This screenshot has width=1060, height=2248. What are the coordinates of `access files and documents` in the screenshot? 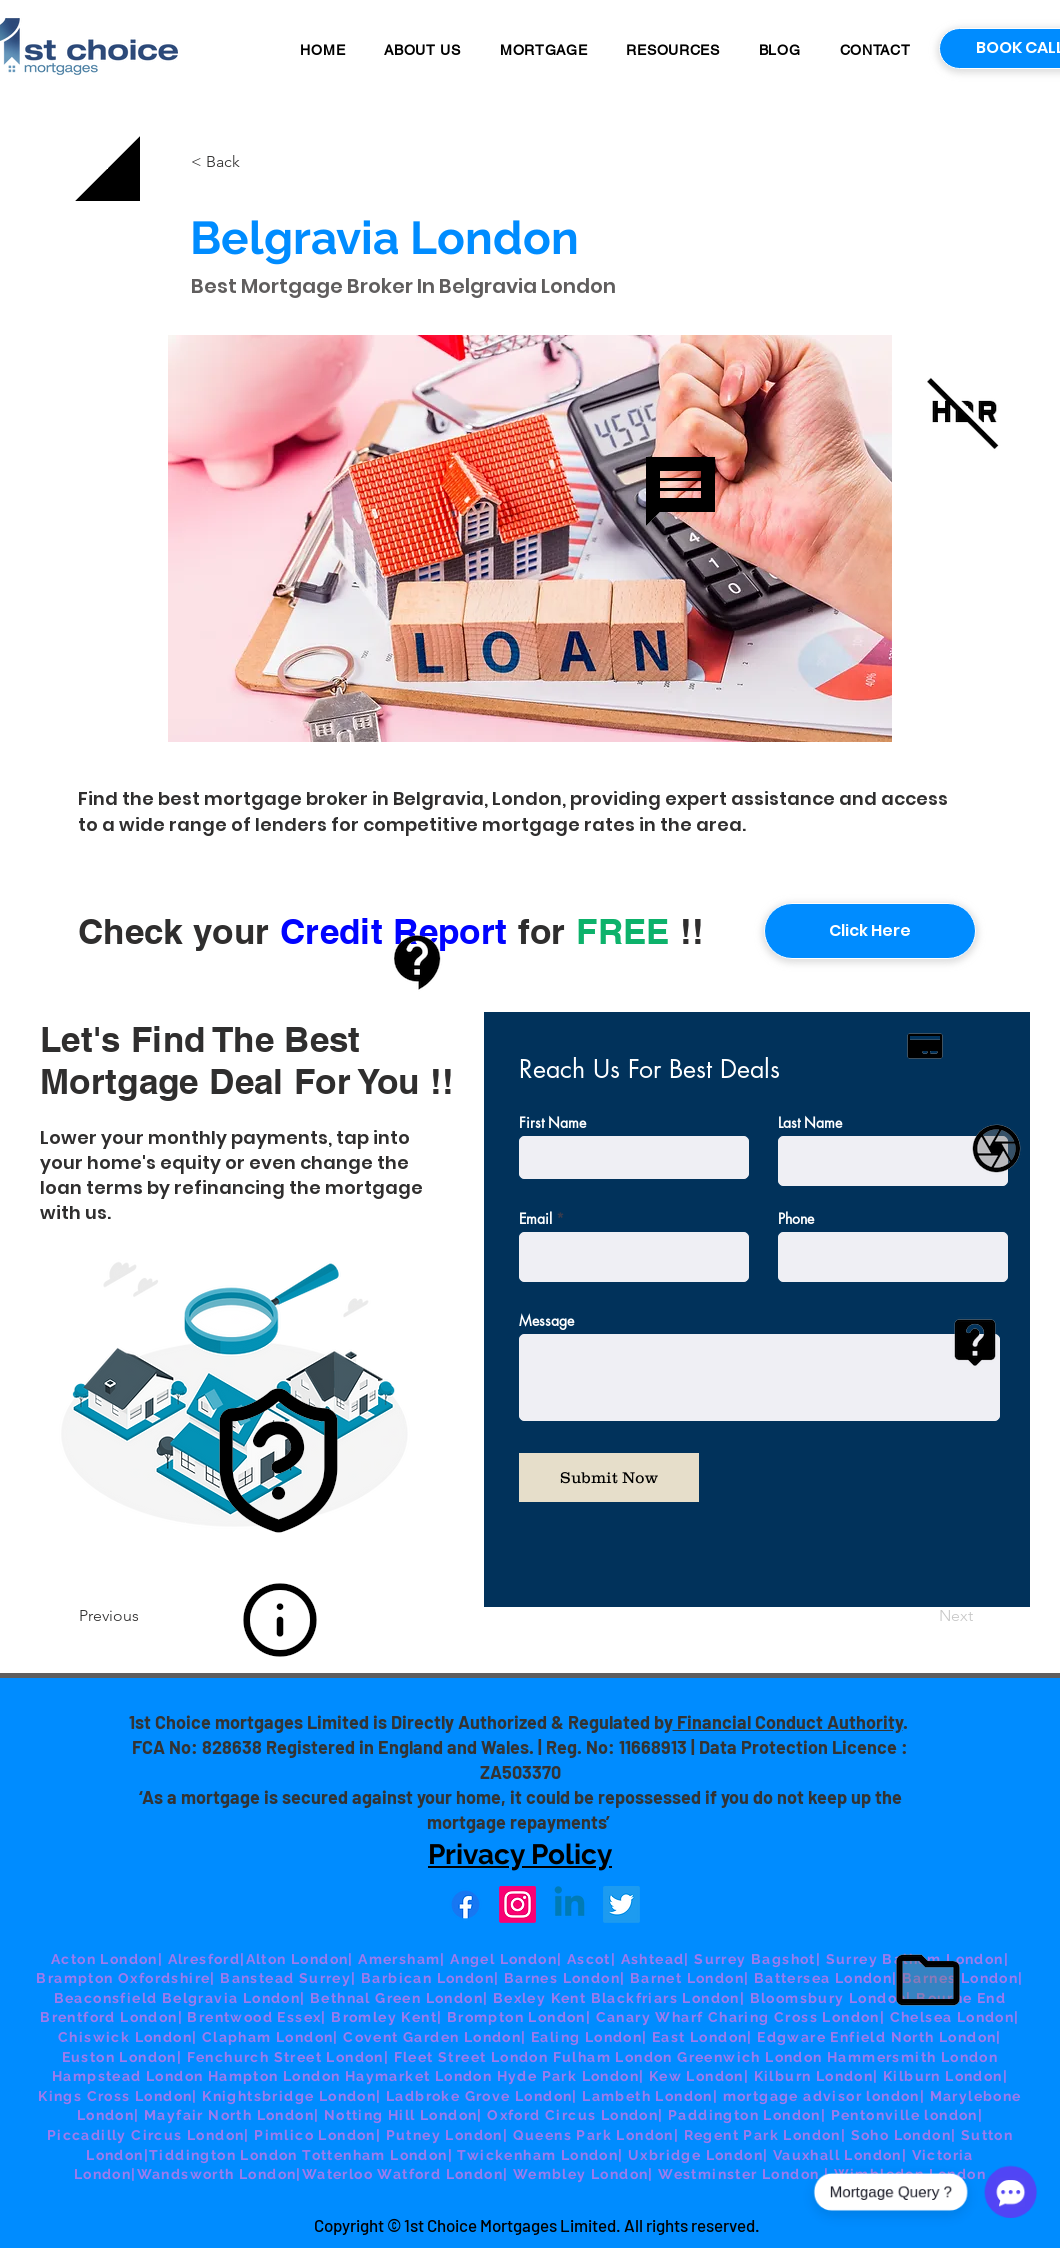 It's located at (928, 1980).